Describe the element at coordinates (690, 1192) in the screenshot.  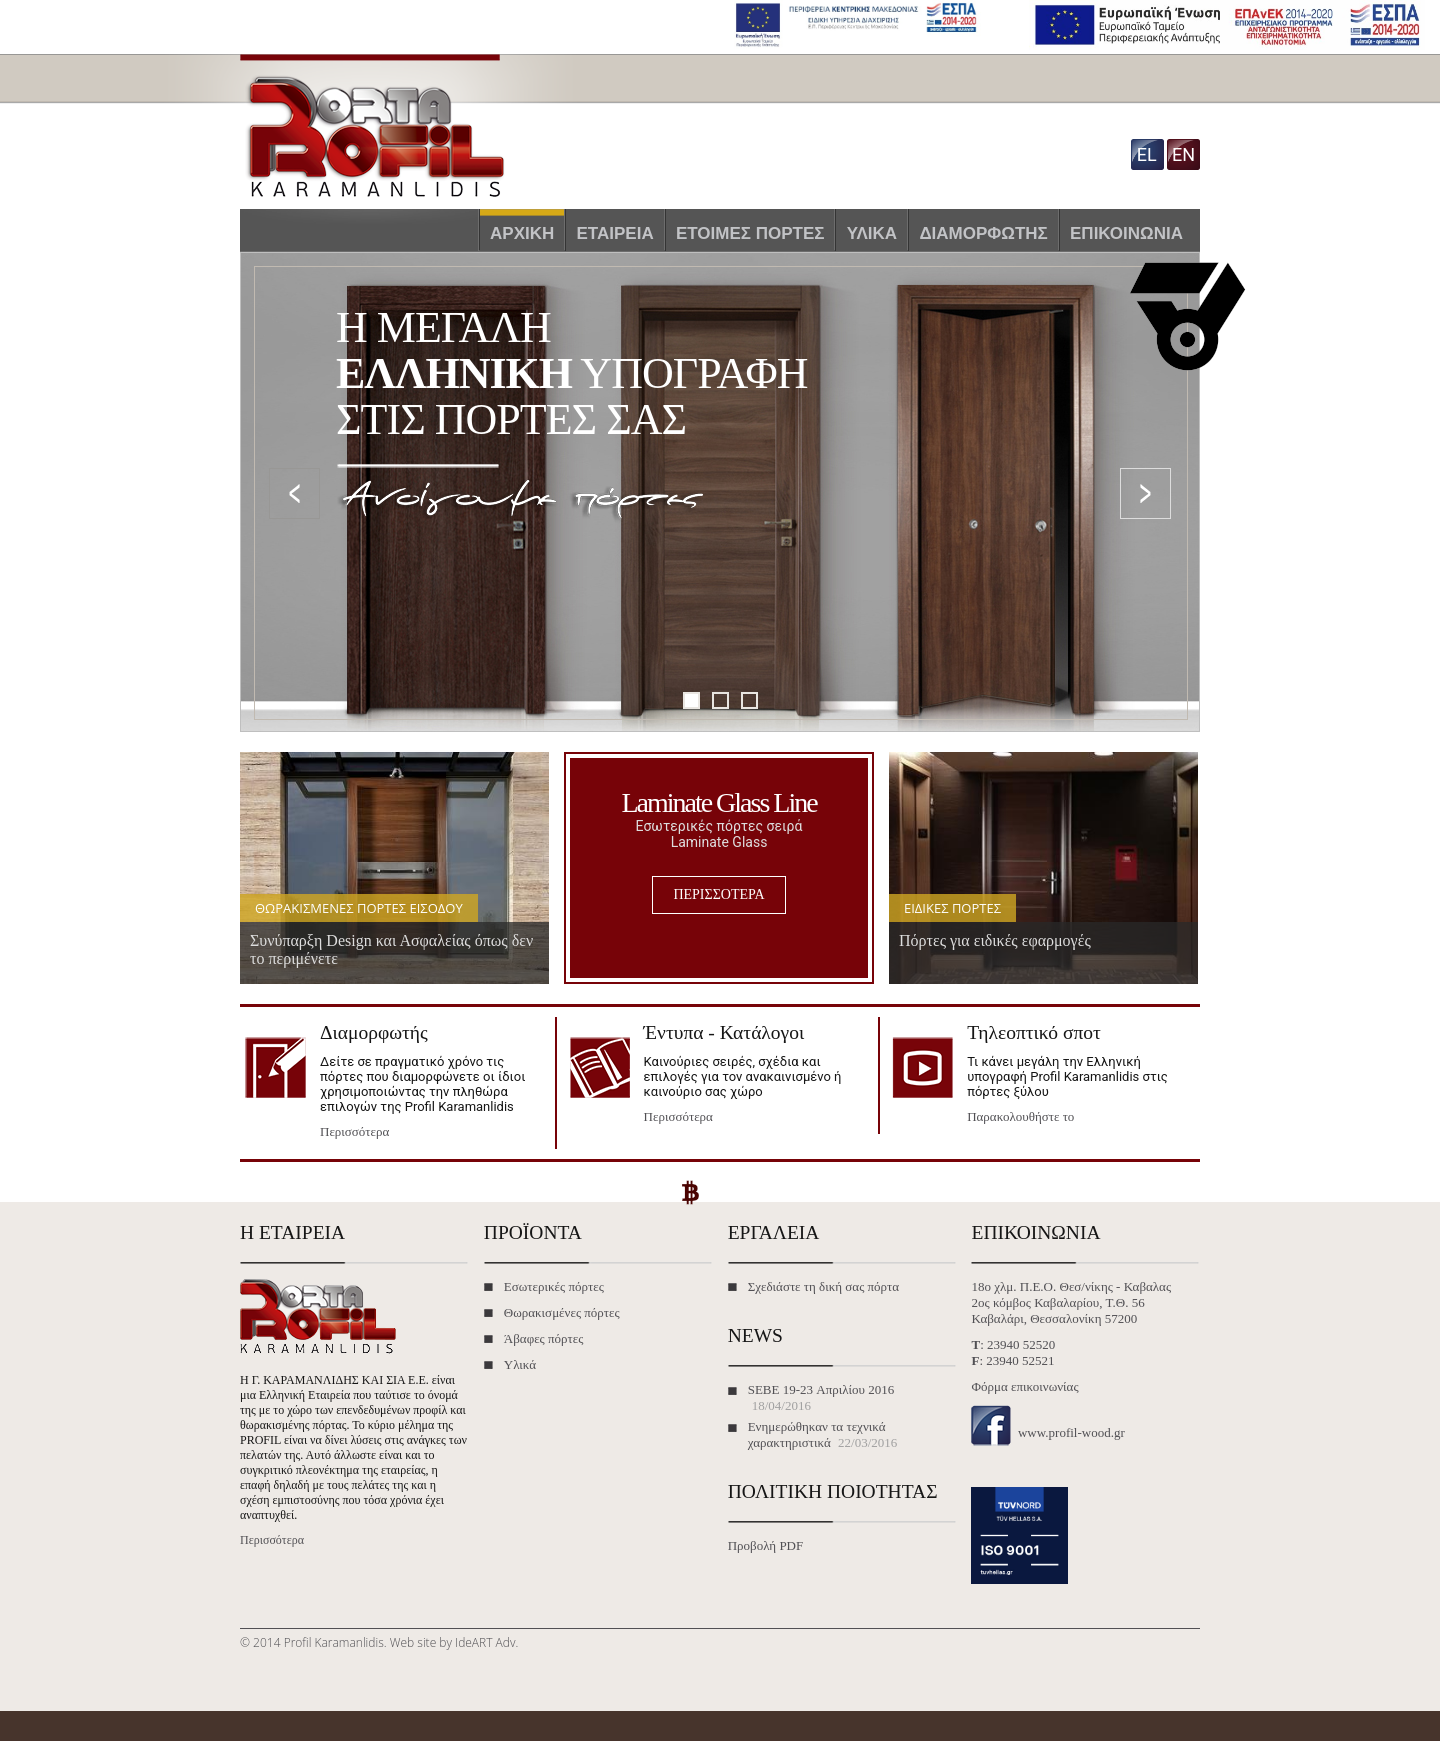
I see `bitcoin cryptocurrency logo` at that location.